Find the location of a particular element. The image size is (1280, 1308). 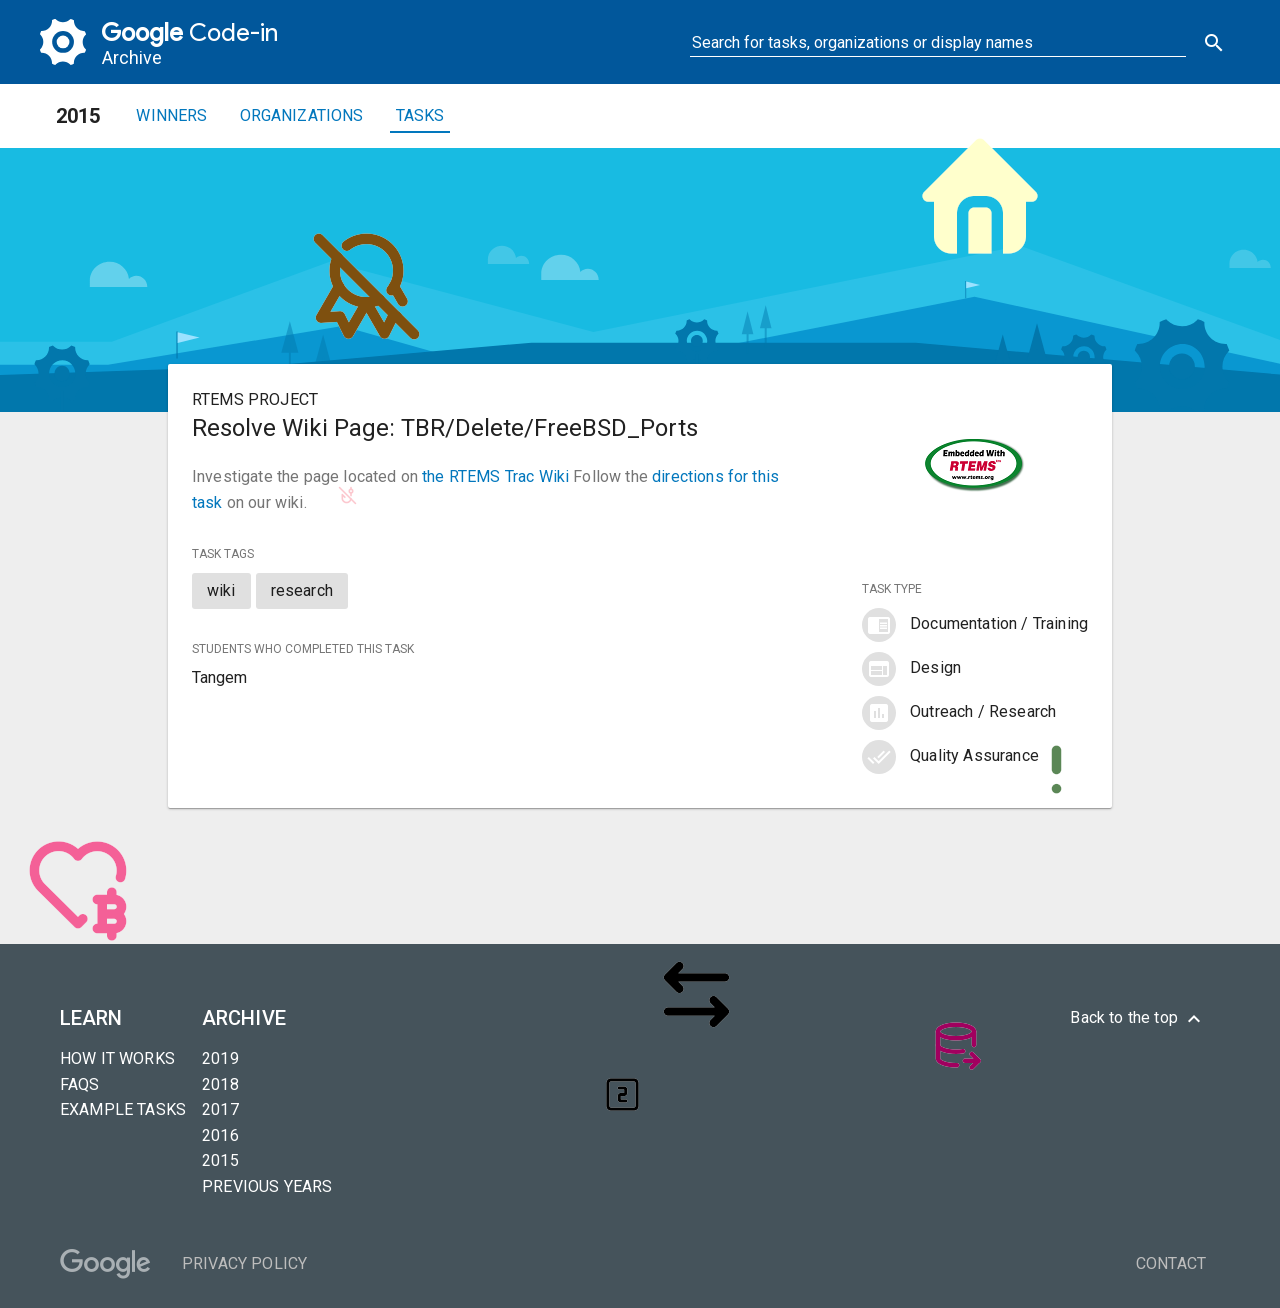

indicates a warning or alert requiring attention is located at coordinates (1056, 769).